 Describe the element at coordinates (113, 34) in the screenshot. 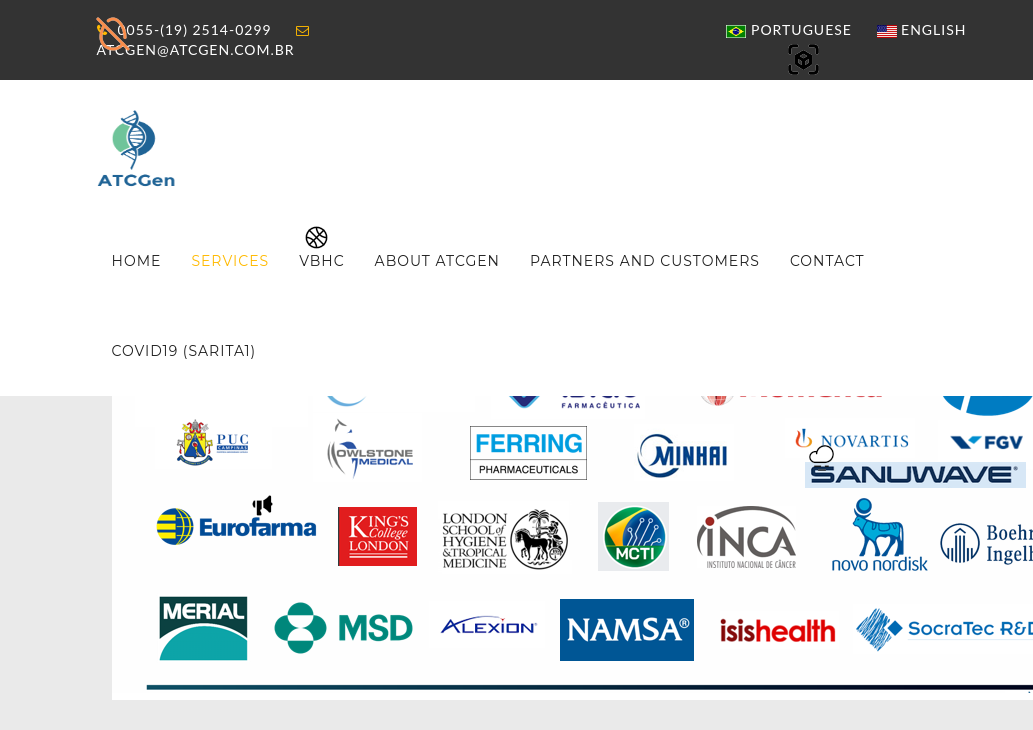

I see `indicates egg-free or no eggs` at that location.